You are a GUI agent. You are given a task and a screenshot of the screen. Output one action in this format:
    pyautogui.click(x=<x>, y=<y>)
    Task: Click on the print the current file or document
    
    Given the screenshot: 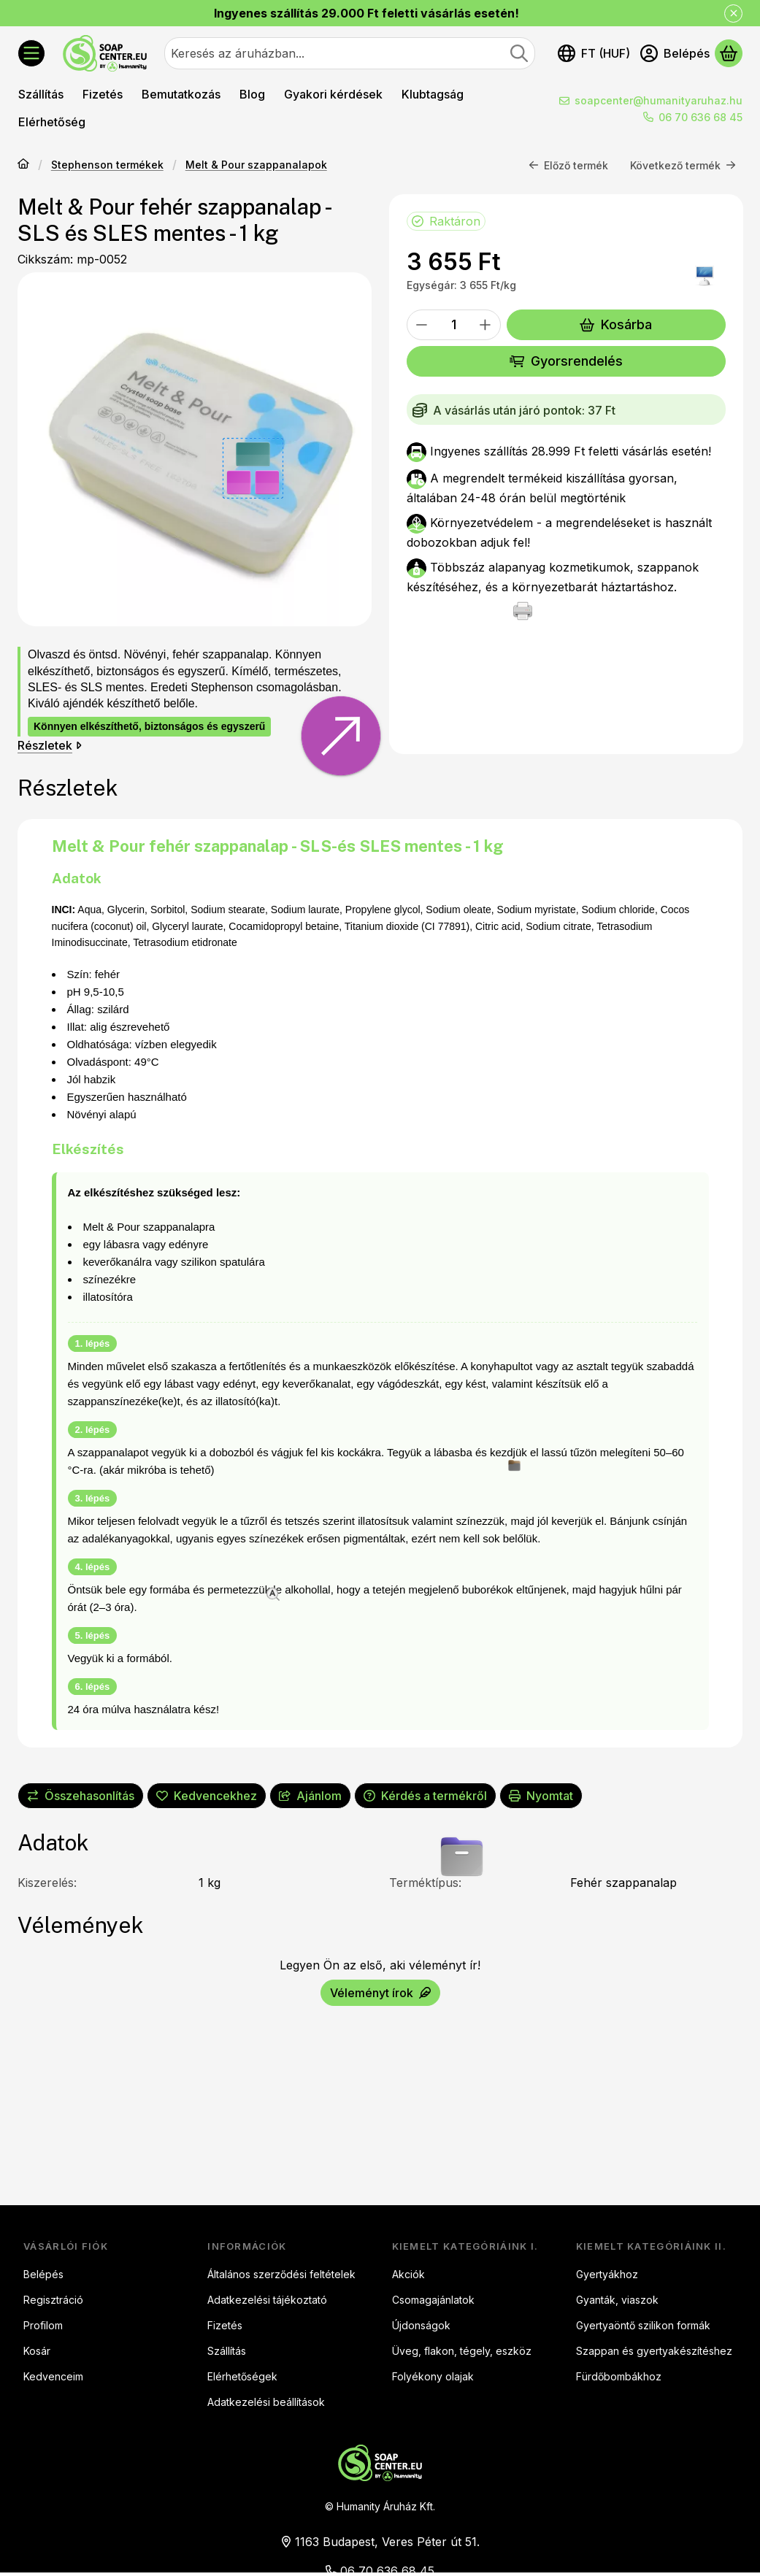 What is the action you would take?
    pyautogui.click(x=523, y=611)
    